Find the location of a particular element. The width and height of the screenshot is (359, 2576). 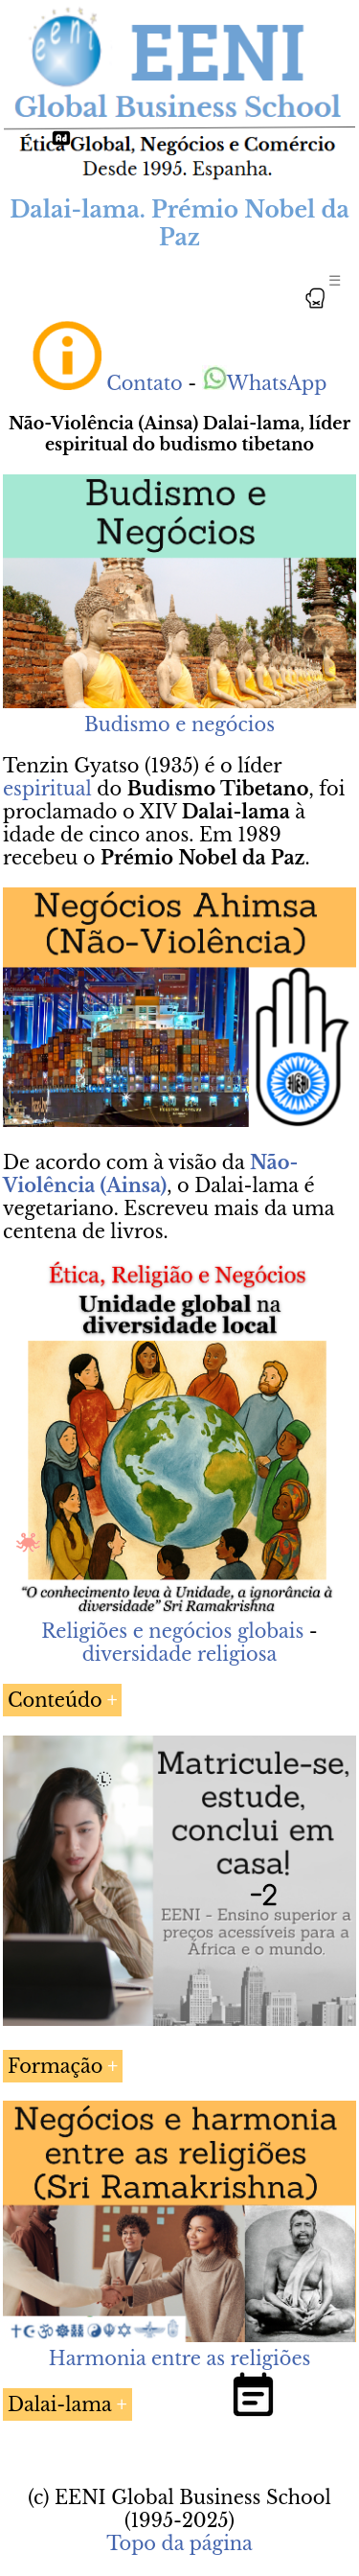

view event details or notes is located at coordinates (253, 2396).